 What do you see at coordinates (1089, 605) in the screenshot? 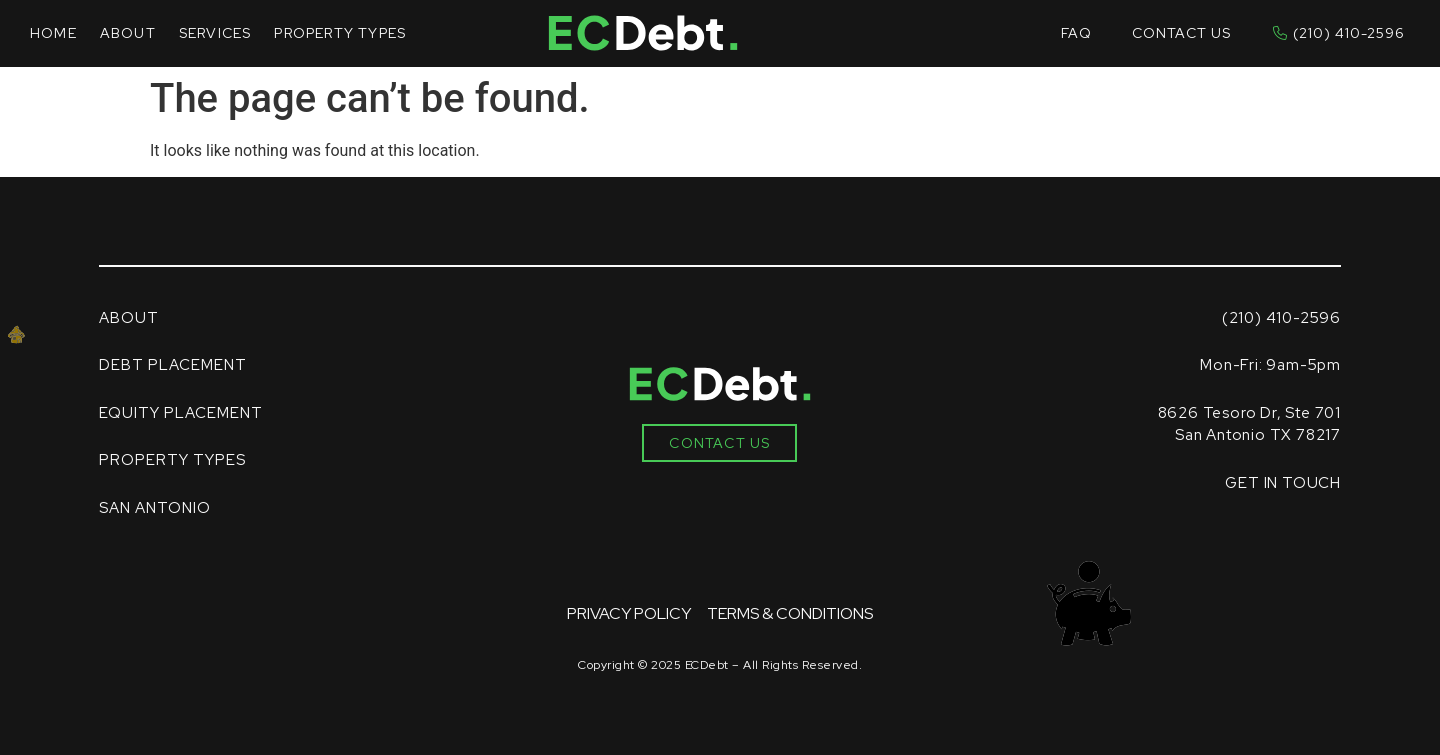
I see `access savings or budget features` at bounding box center [1089, 605].